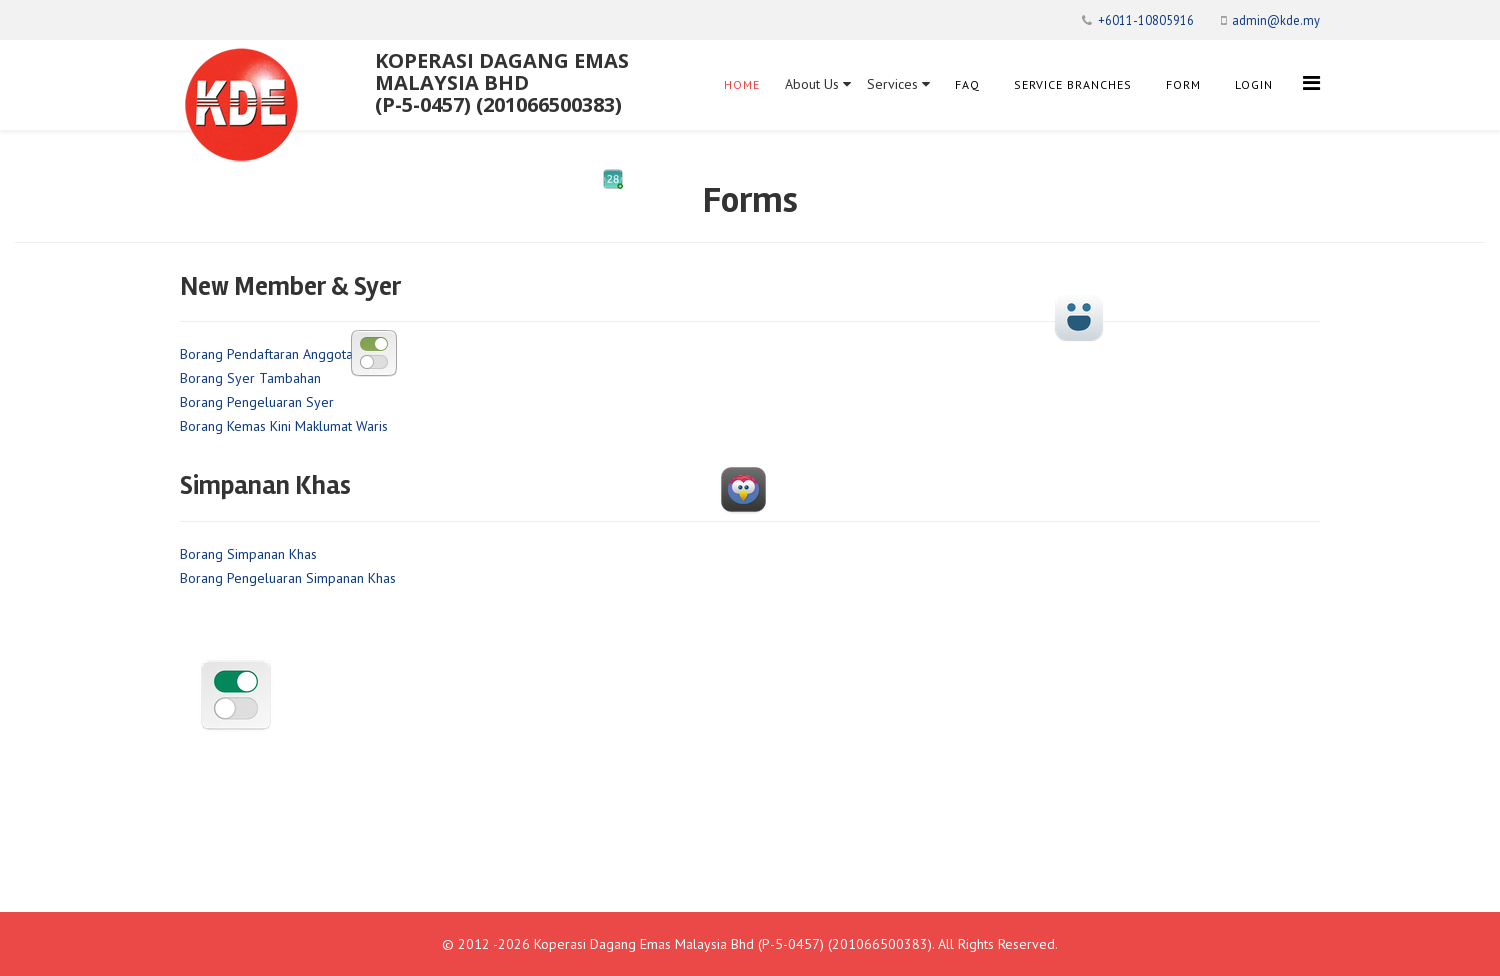 The image size is (1500, 976). What do you see at coordinates (743, 489) in the screenshot?
I see `open corebird twitter client` at bounding box center [743, 489].